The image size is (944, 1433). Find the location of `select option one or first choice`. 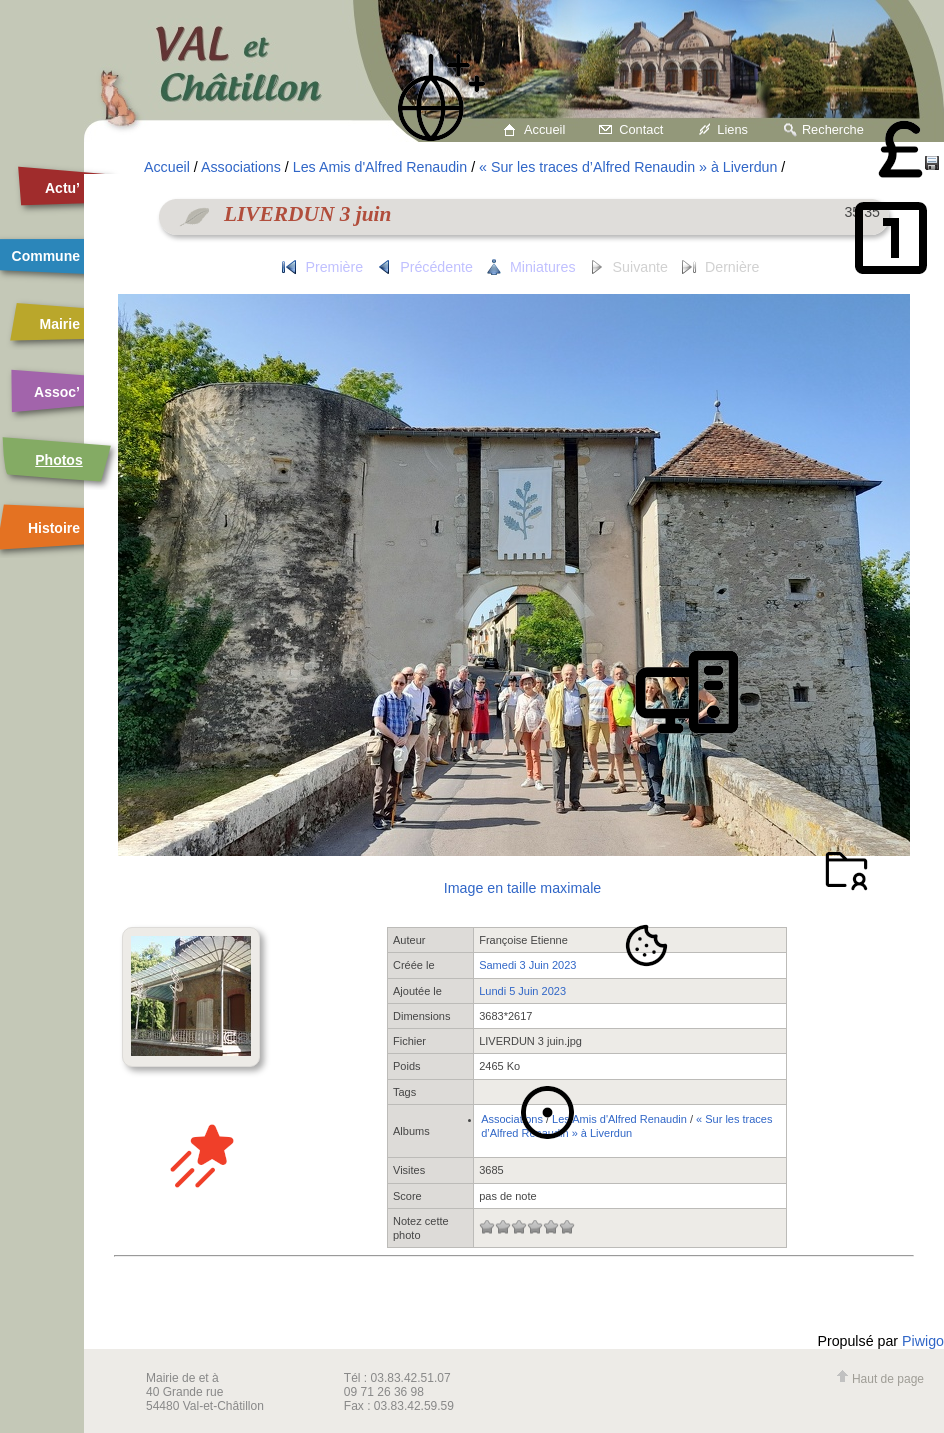

select option one or first choice is located at coordinates (891, 238).